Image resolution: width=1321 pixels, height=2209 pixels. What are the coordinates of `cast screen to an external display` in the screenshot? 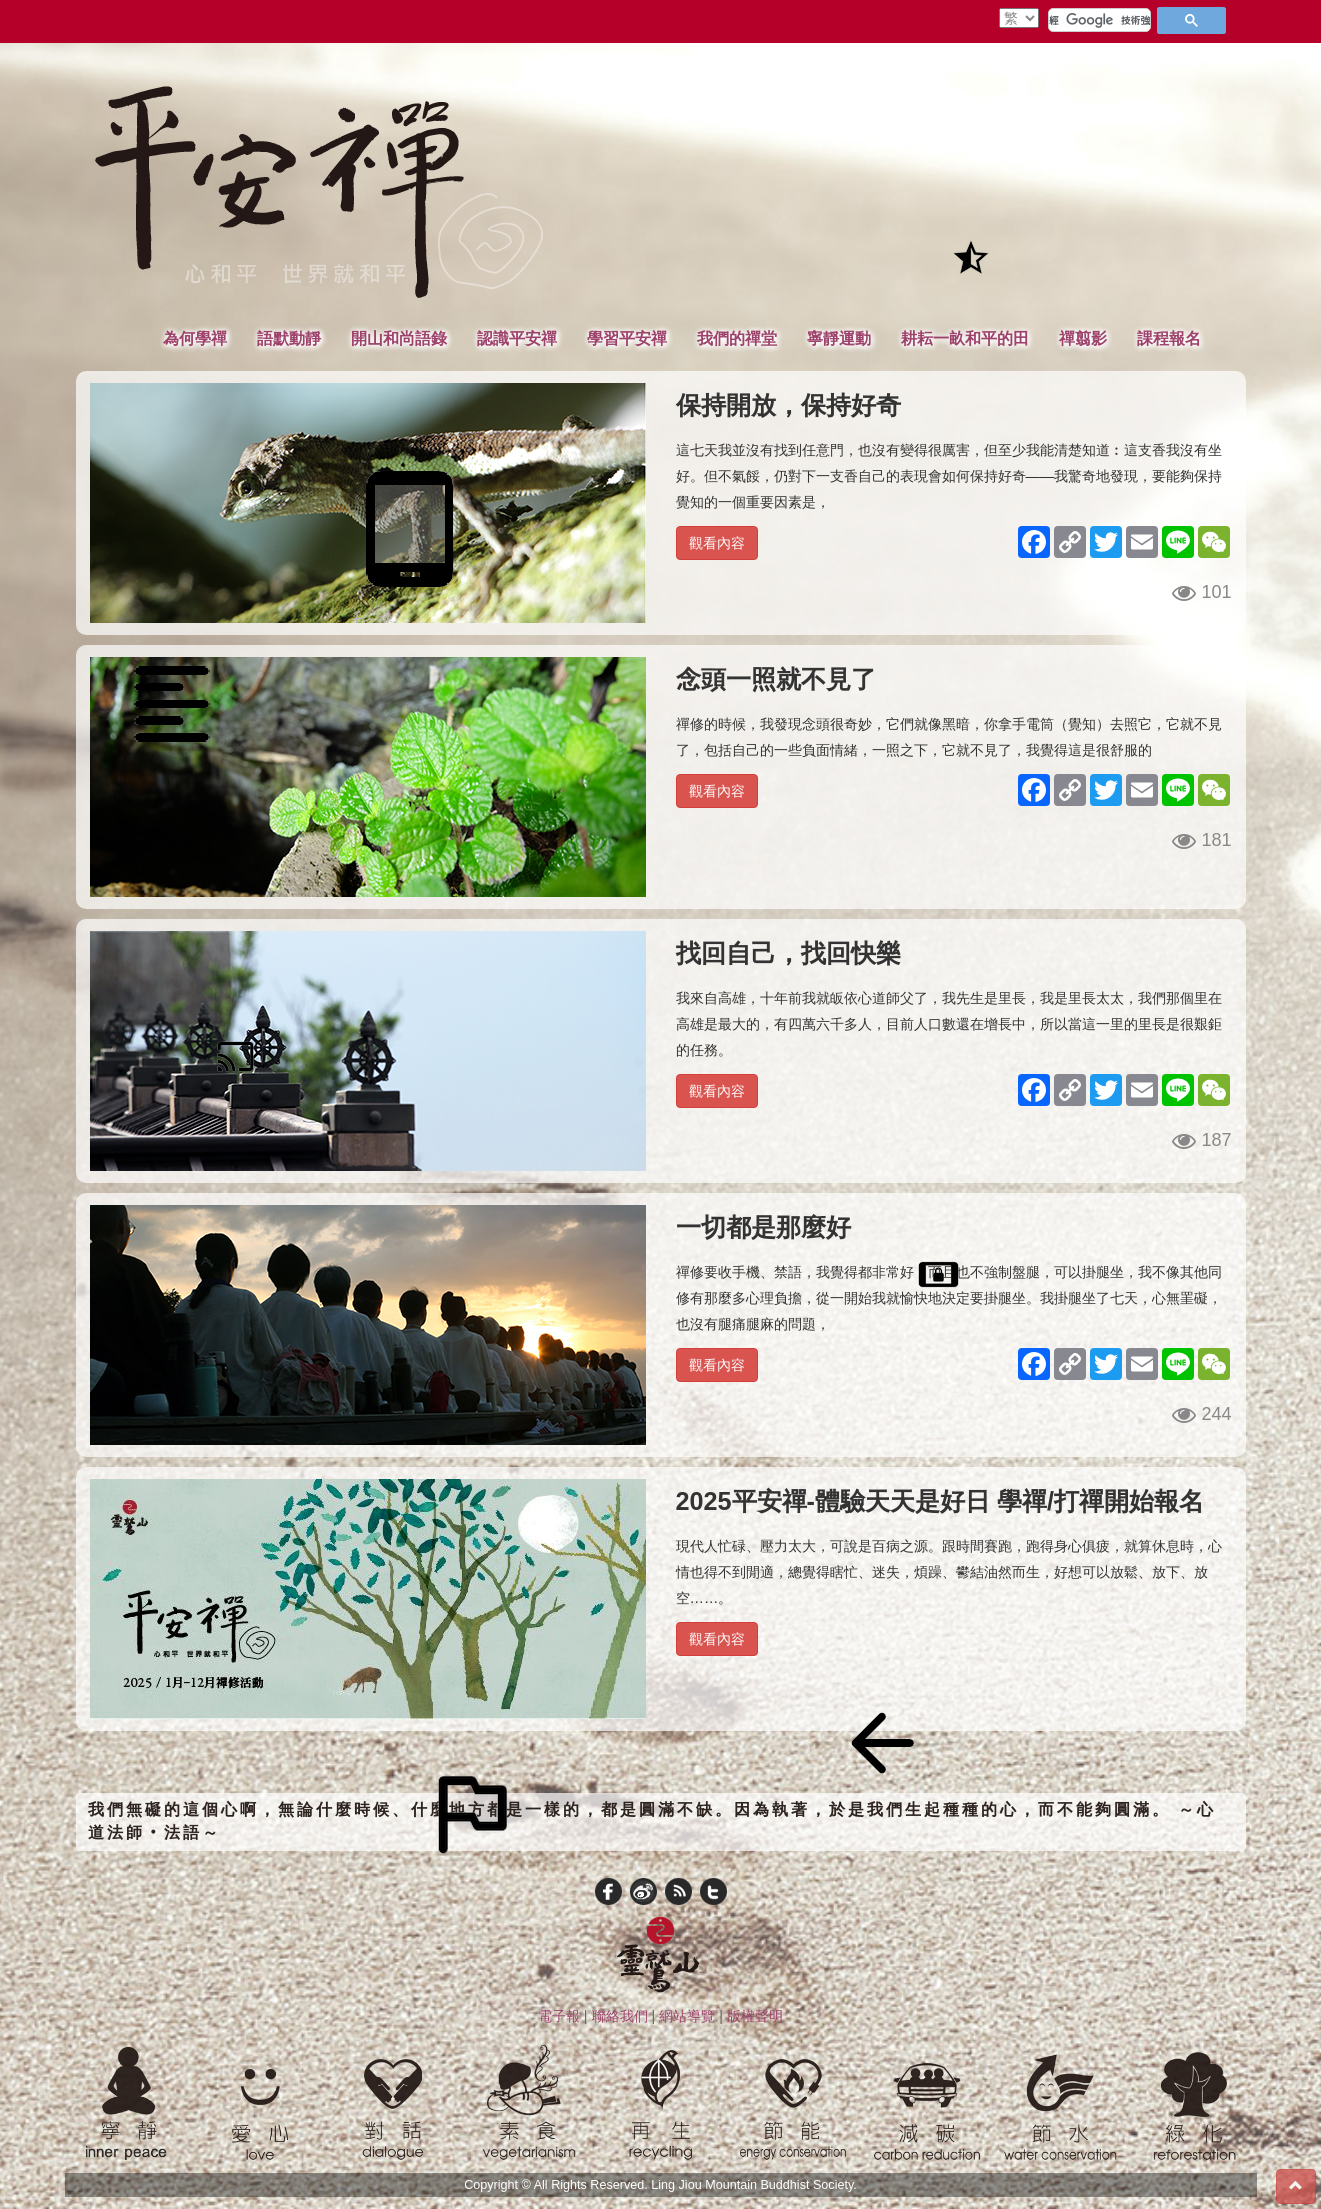 It's located at (235, 1056).